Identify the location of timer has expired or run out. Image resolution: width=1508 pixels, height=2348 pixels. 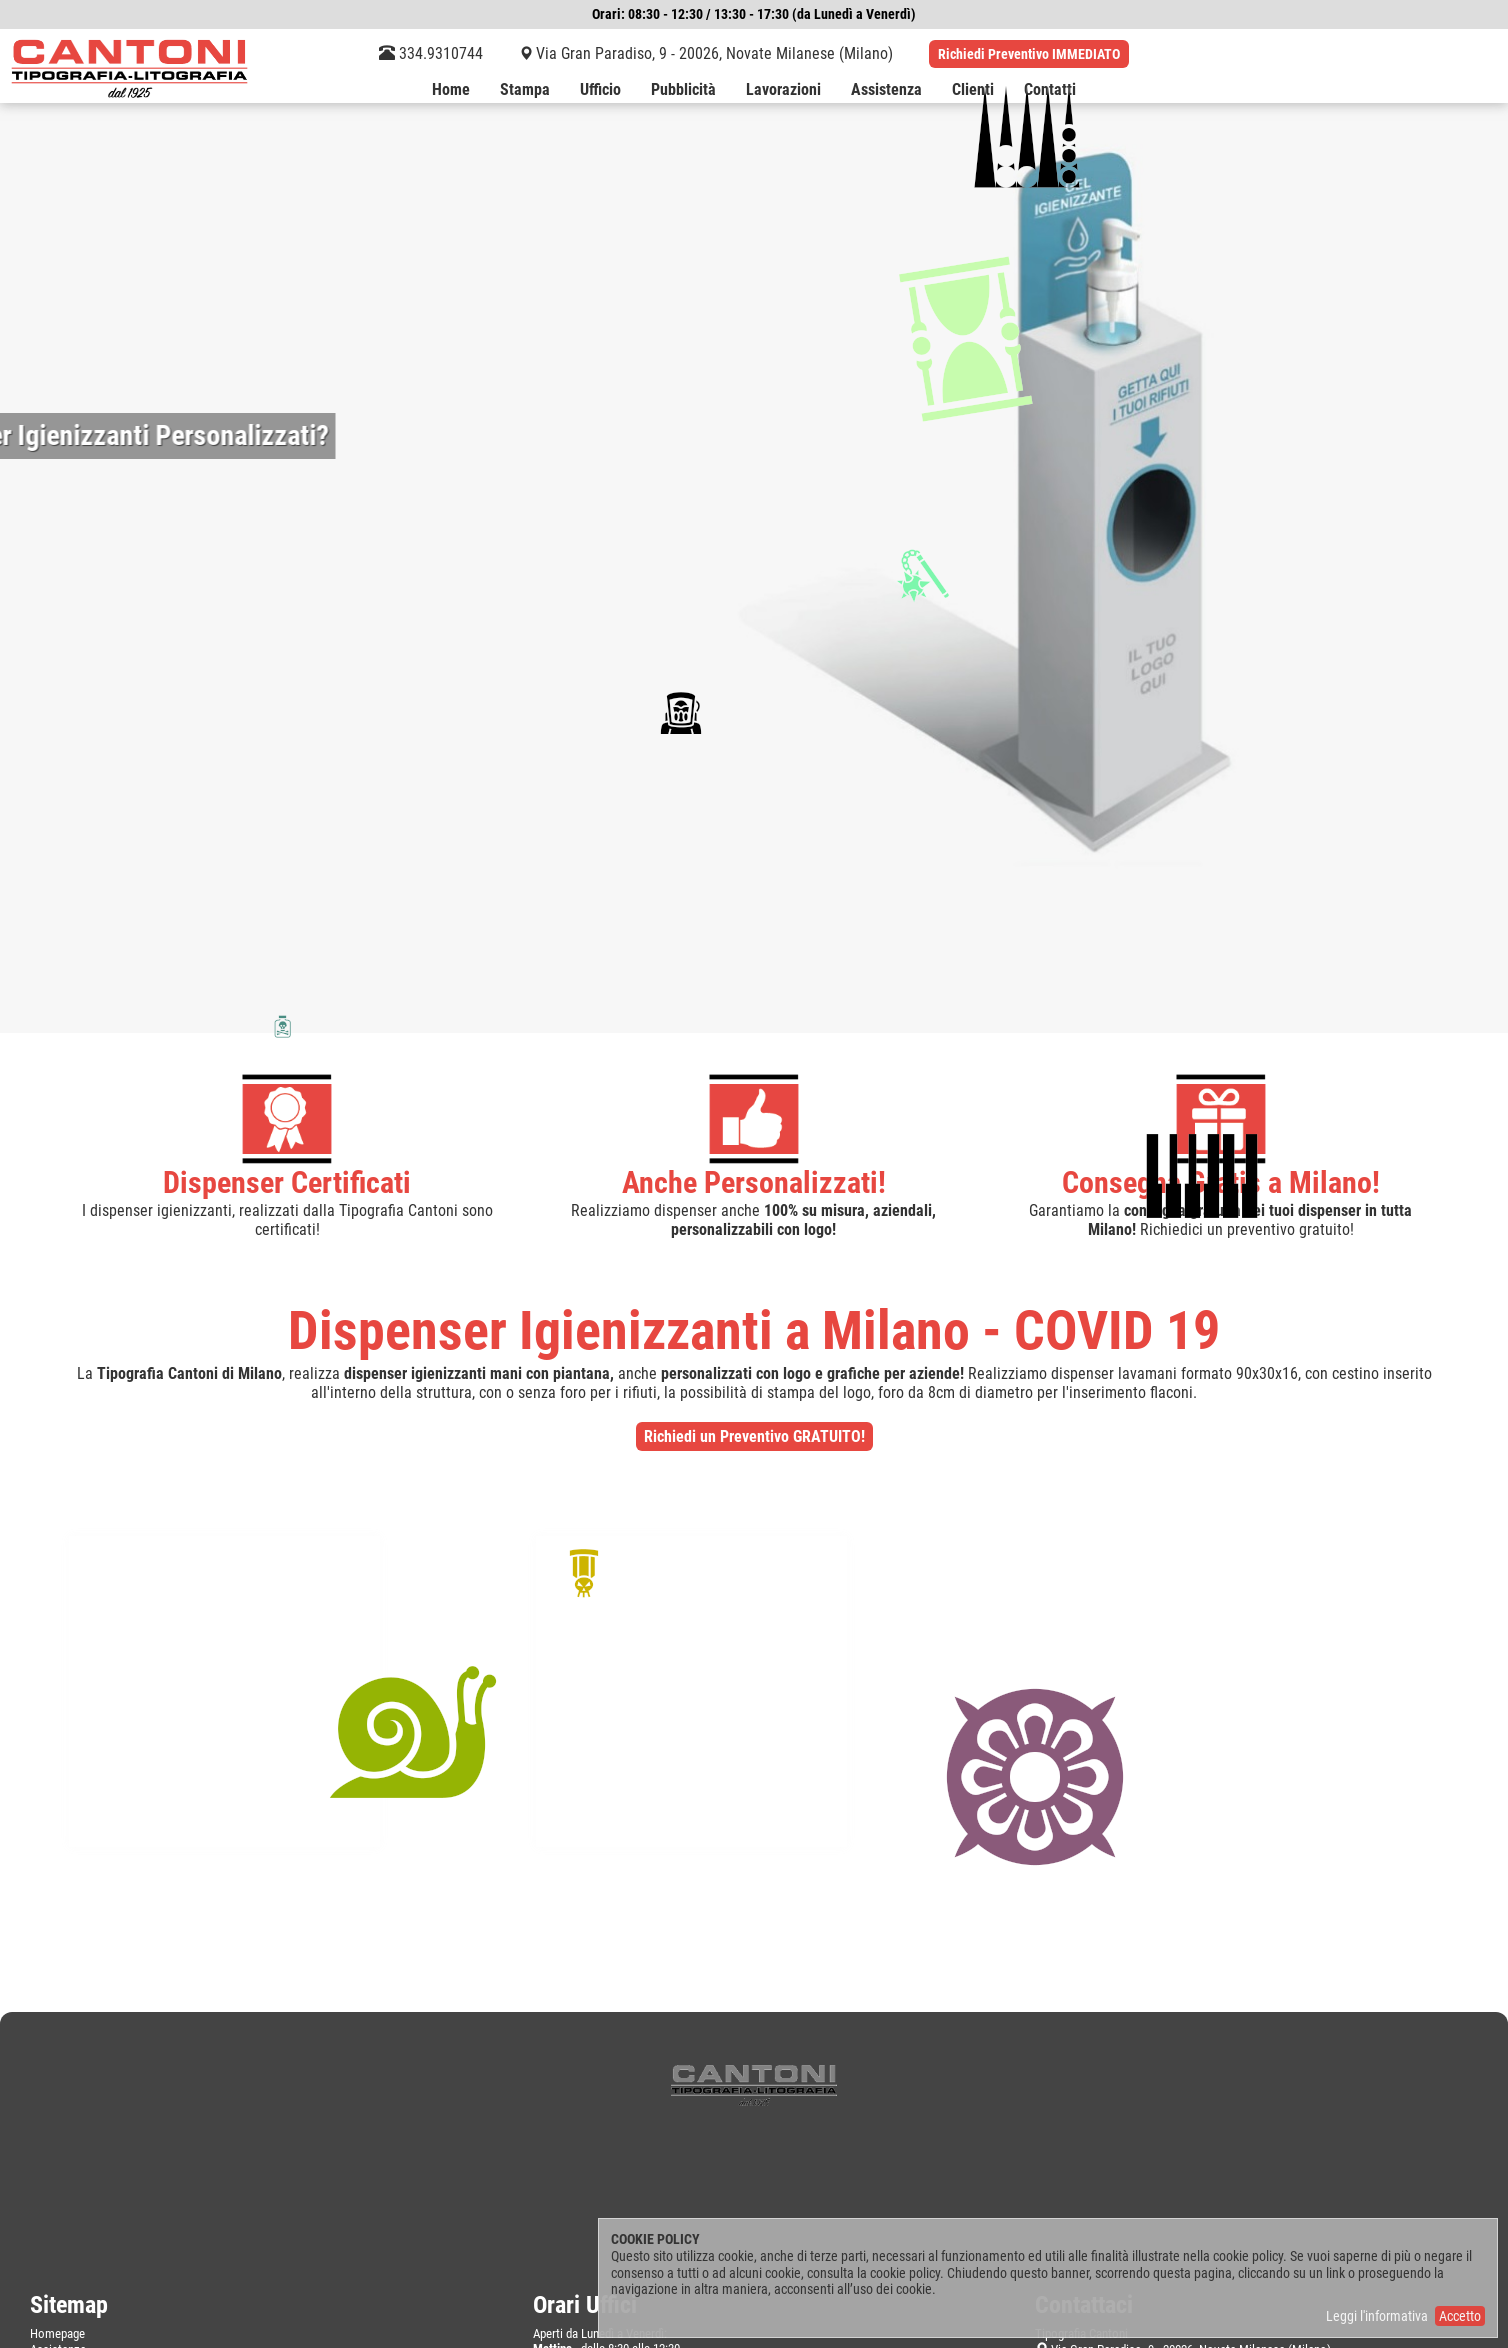
(962, 339).